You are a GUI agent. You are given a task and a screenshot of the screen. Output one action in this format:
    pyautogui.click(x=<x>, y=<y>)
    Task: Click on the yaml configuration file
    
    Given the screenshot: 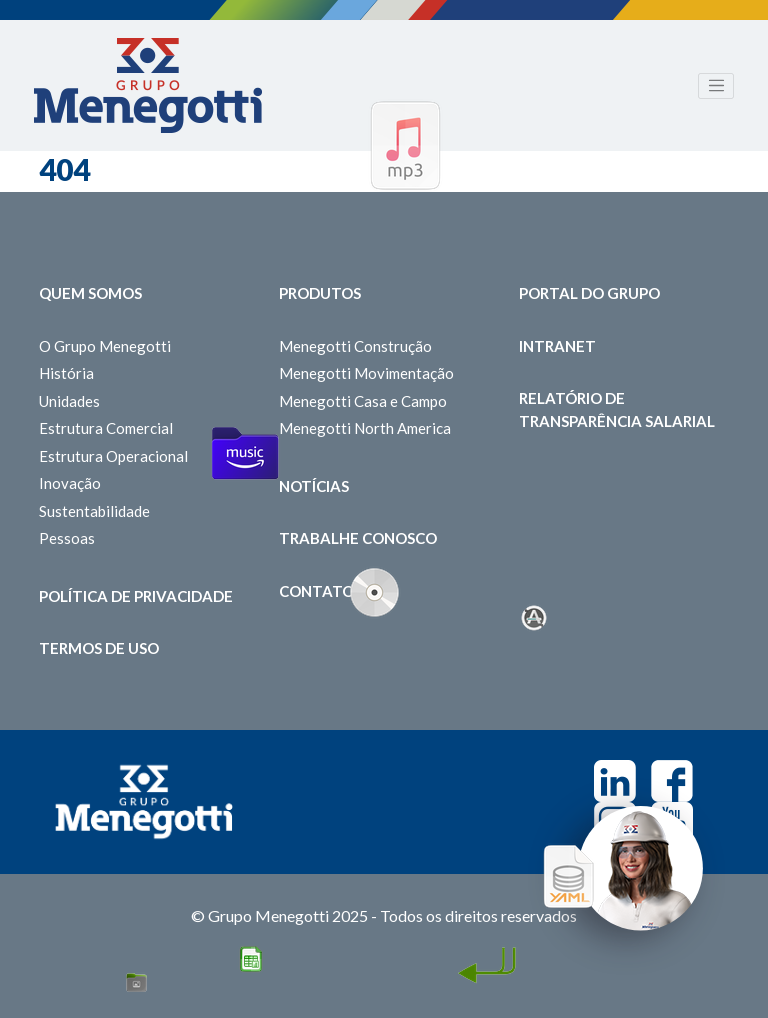 What is the action you would take?
    pyautogui.click(x=568, y=876)
    